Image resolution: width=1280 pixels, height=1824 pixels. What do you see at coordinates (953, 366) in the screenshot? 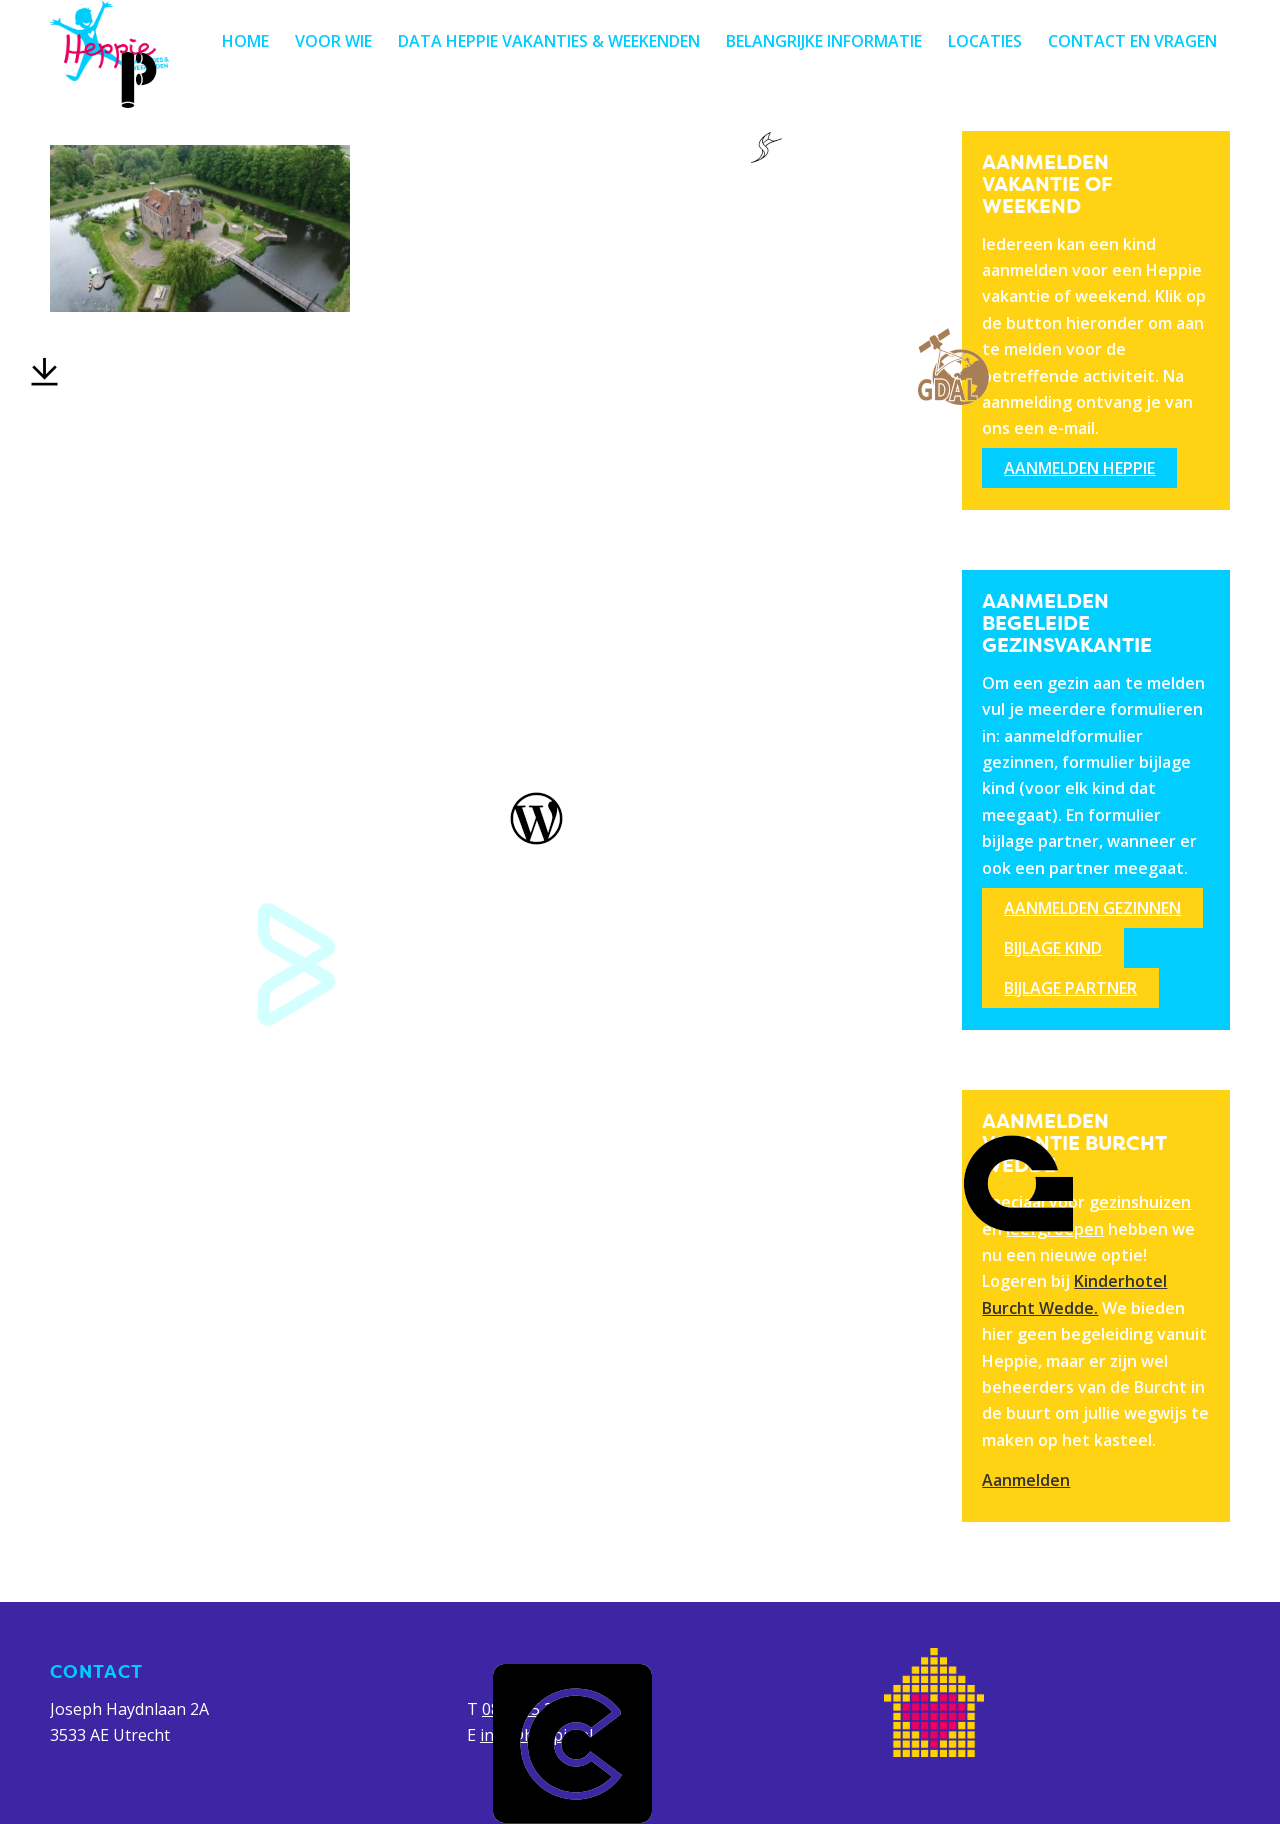
I see `GDAL geospatial library logo` at bounding box center [953, 366].